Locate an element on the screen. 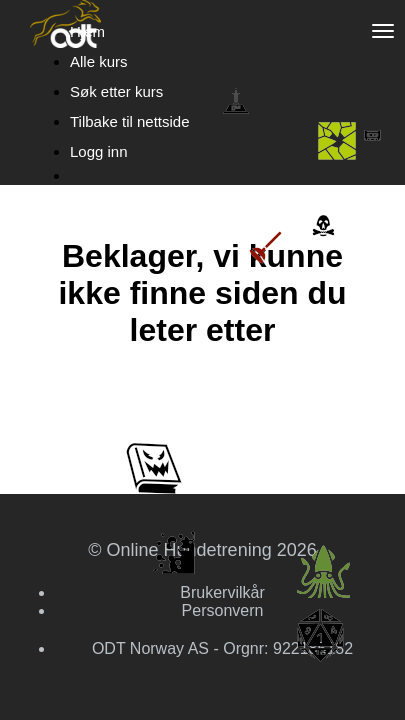 The image size is (405, 720). roll a d20 die is located at coordinates (320, 635).